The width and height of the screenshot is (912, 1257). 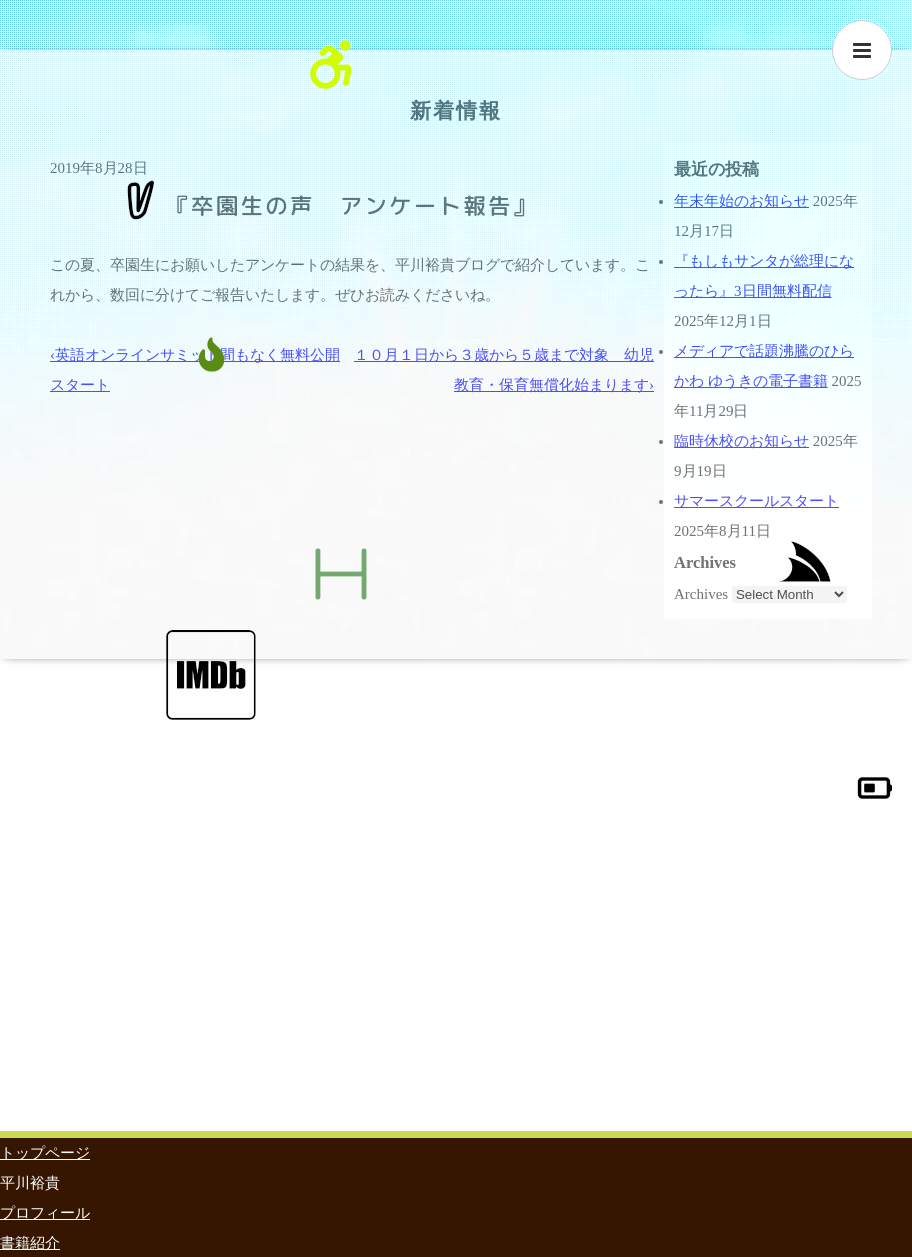 What do you see at coordinates (211, 354) in the screenshot?
I see `indicates trending or popular content` at bounding box center [211, 354].